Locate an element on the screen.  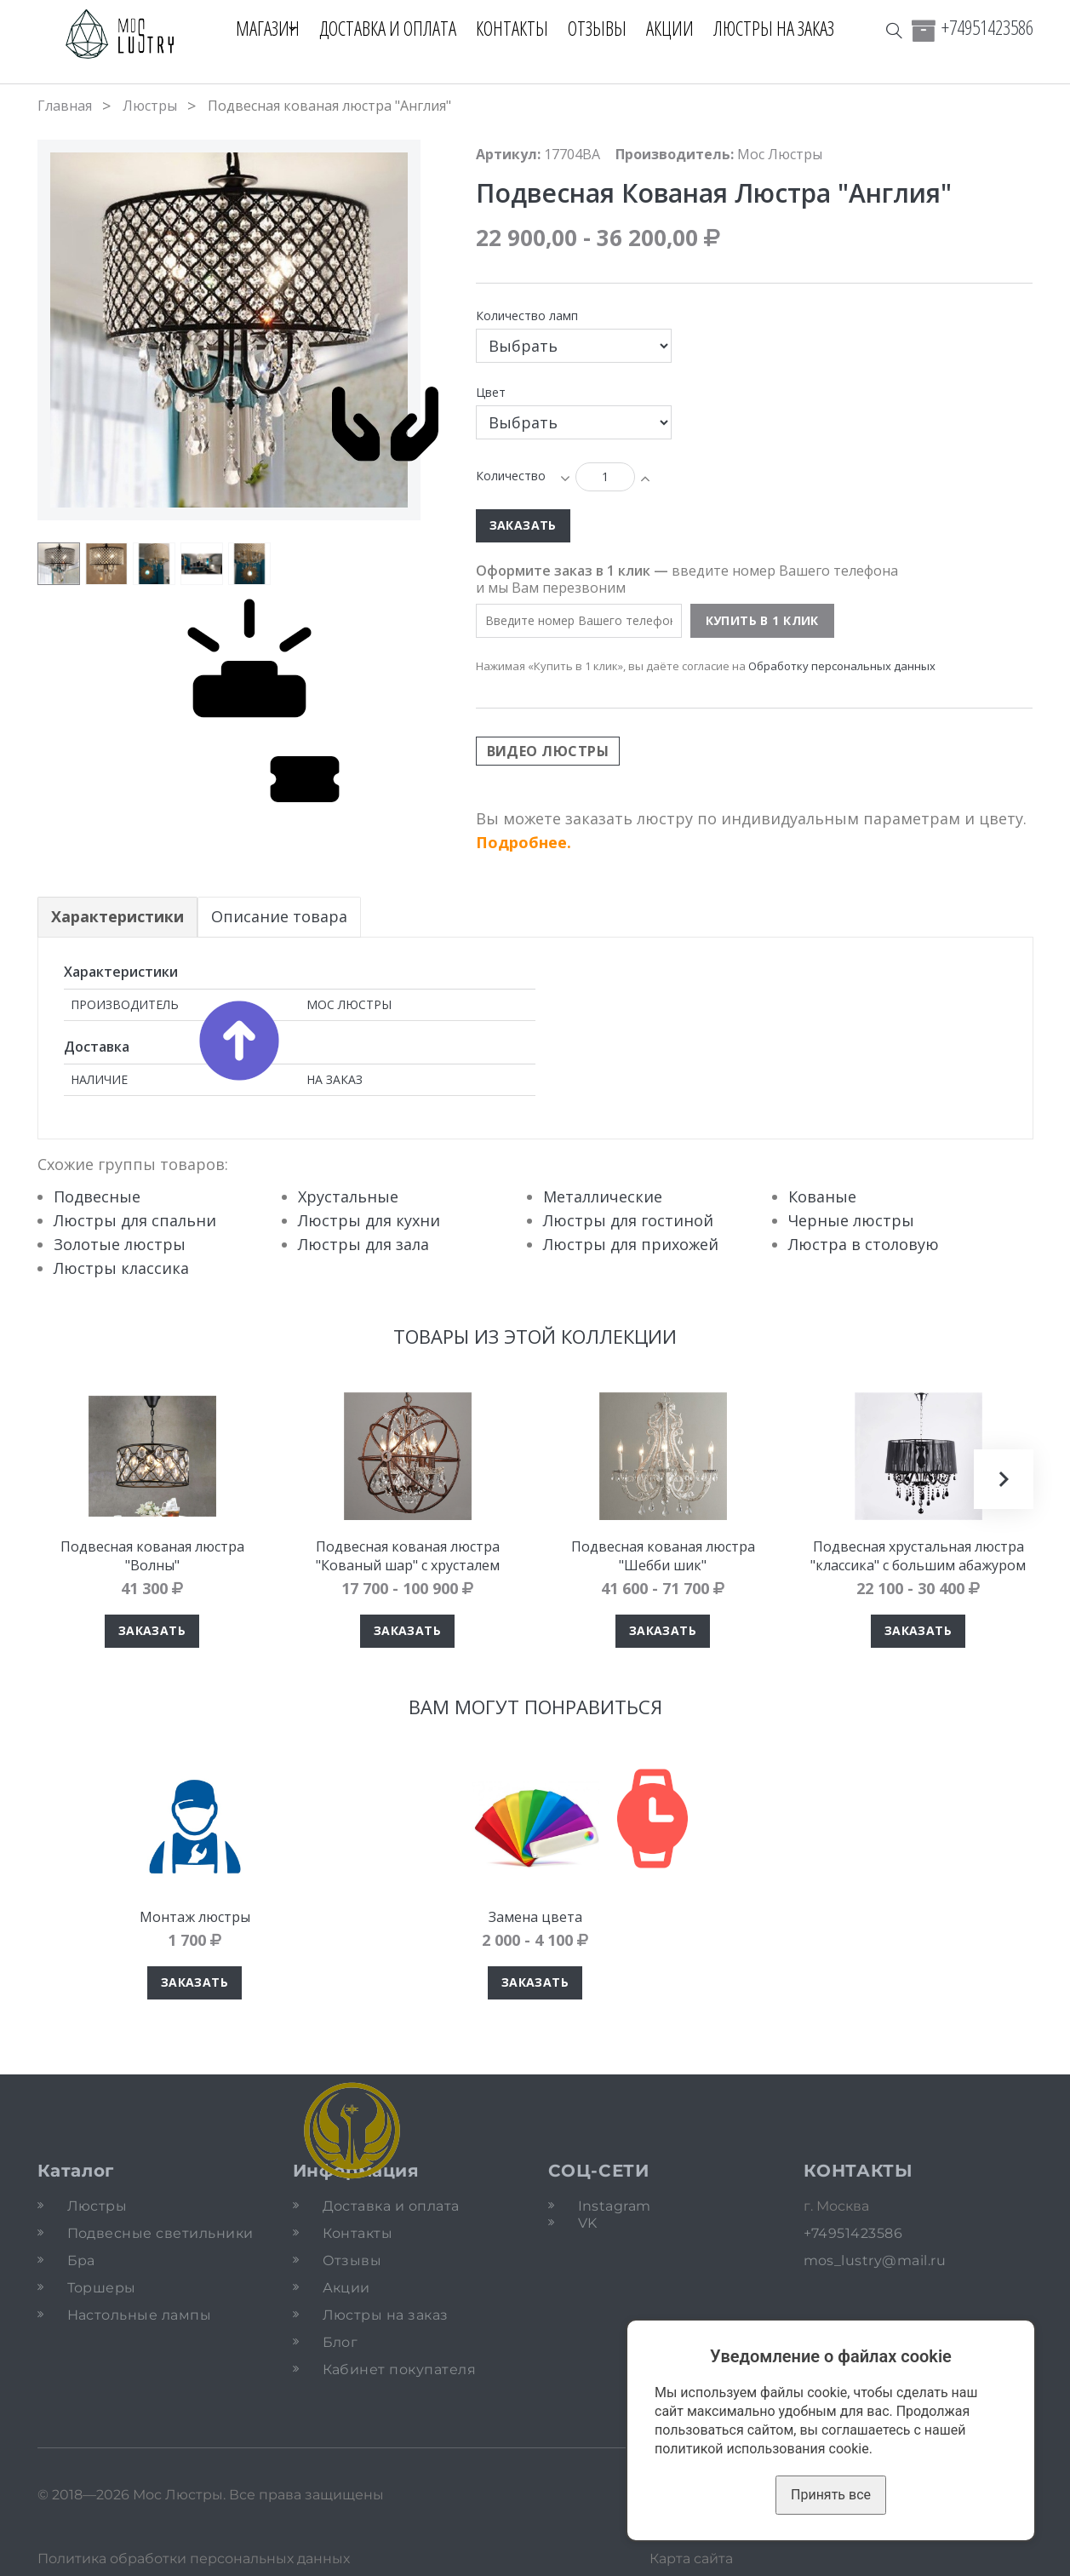
view time or clock settings is located at coordinates (652, 1818).